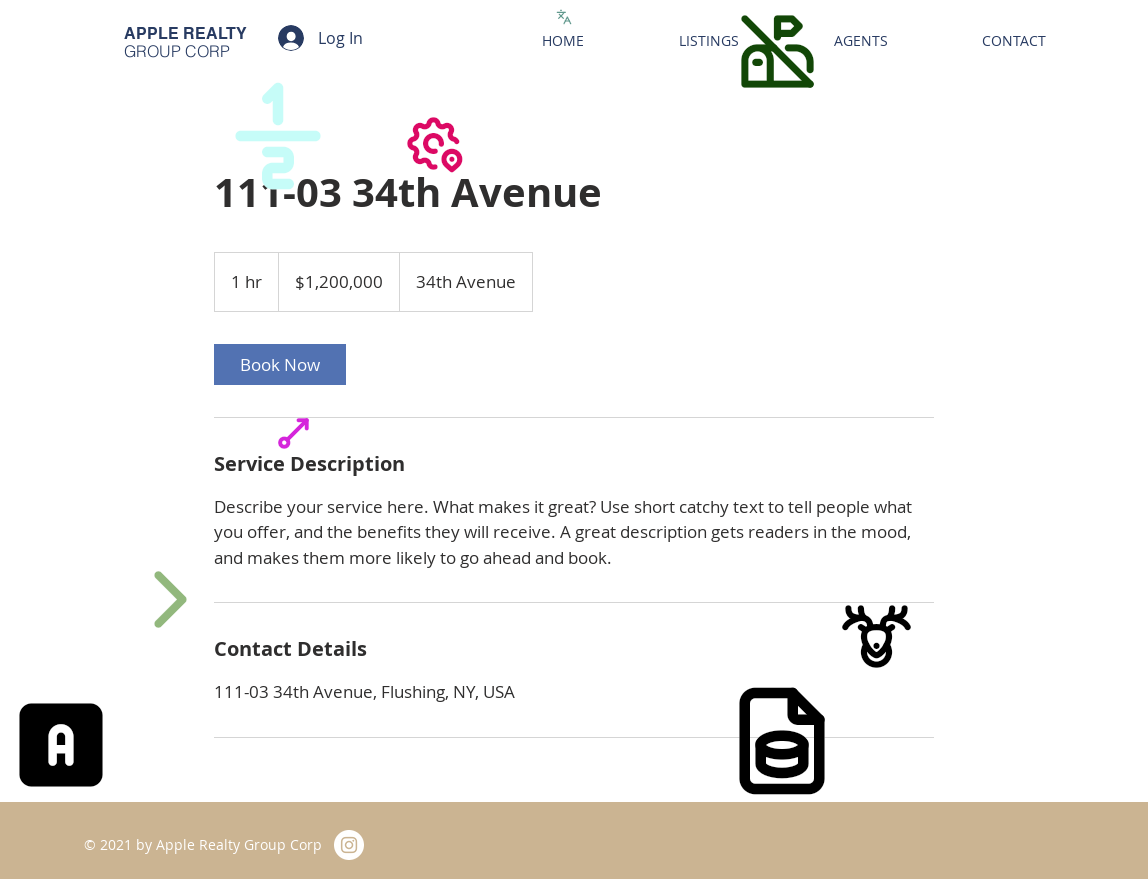 Image resolution: width=1148 pixels, height=879 pixels. What do you see at coordinates (170, 599) in the screenshot?
I see `navigate to the next item or page` at bounding box center [170, 599].